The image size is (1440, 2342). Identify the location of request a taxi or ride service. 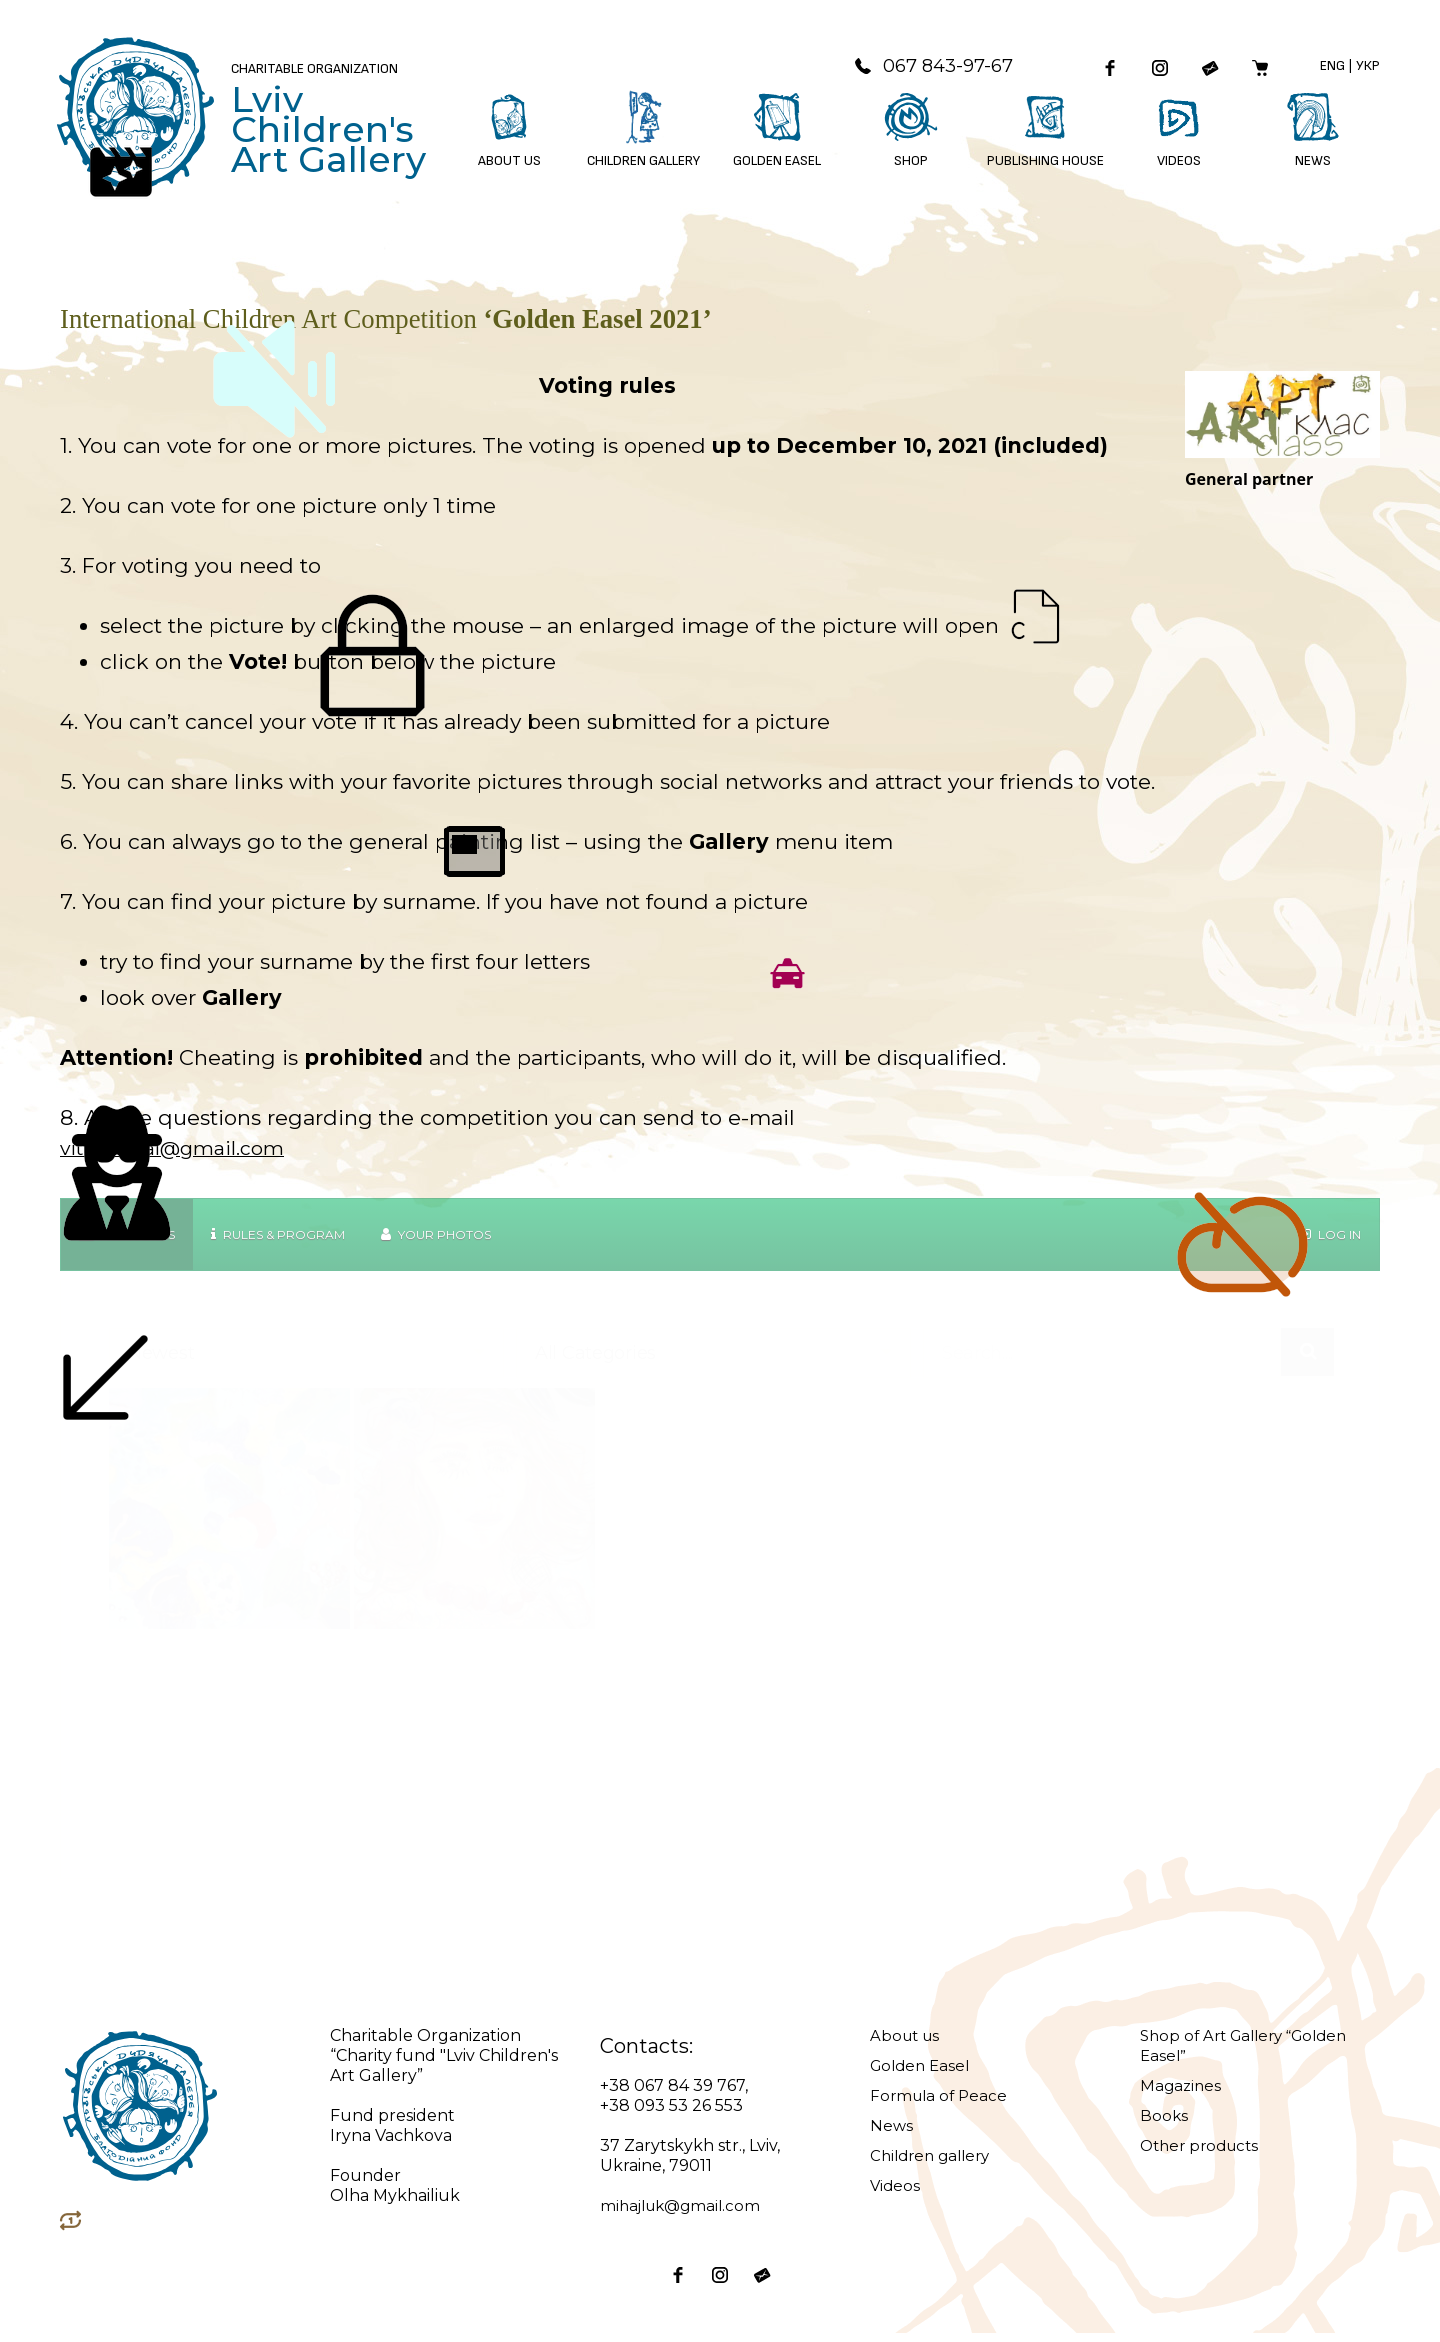
(787, 975).